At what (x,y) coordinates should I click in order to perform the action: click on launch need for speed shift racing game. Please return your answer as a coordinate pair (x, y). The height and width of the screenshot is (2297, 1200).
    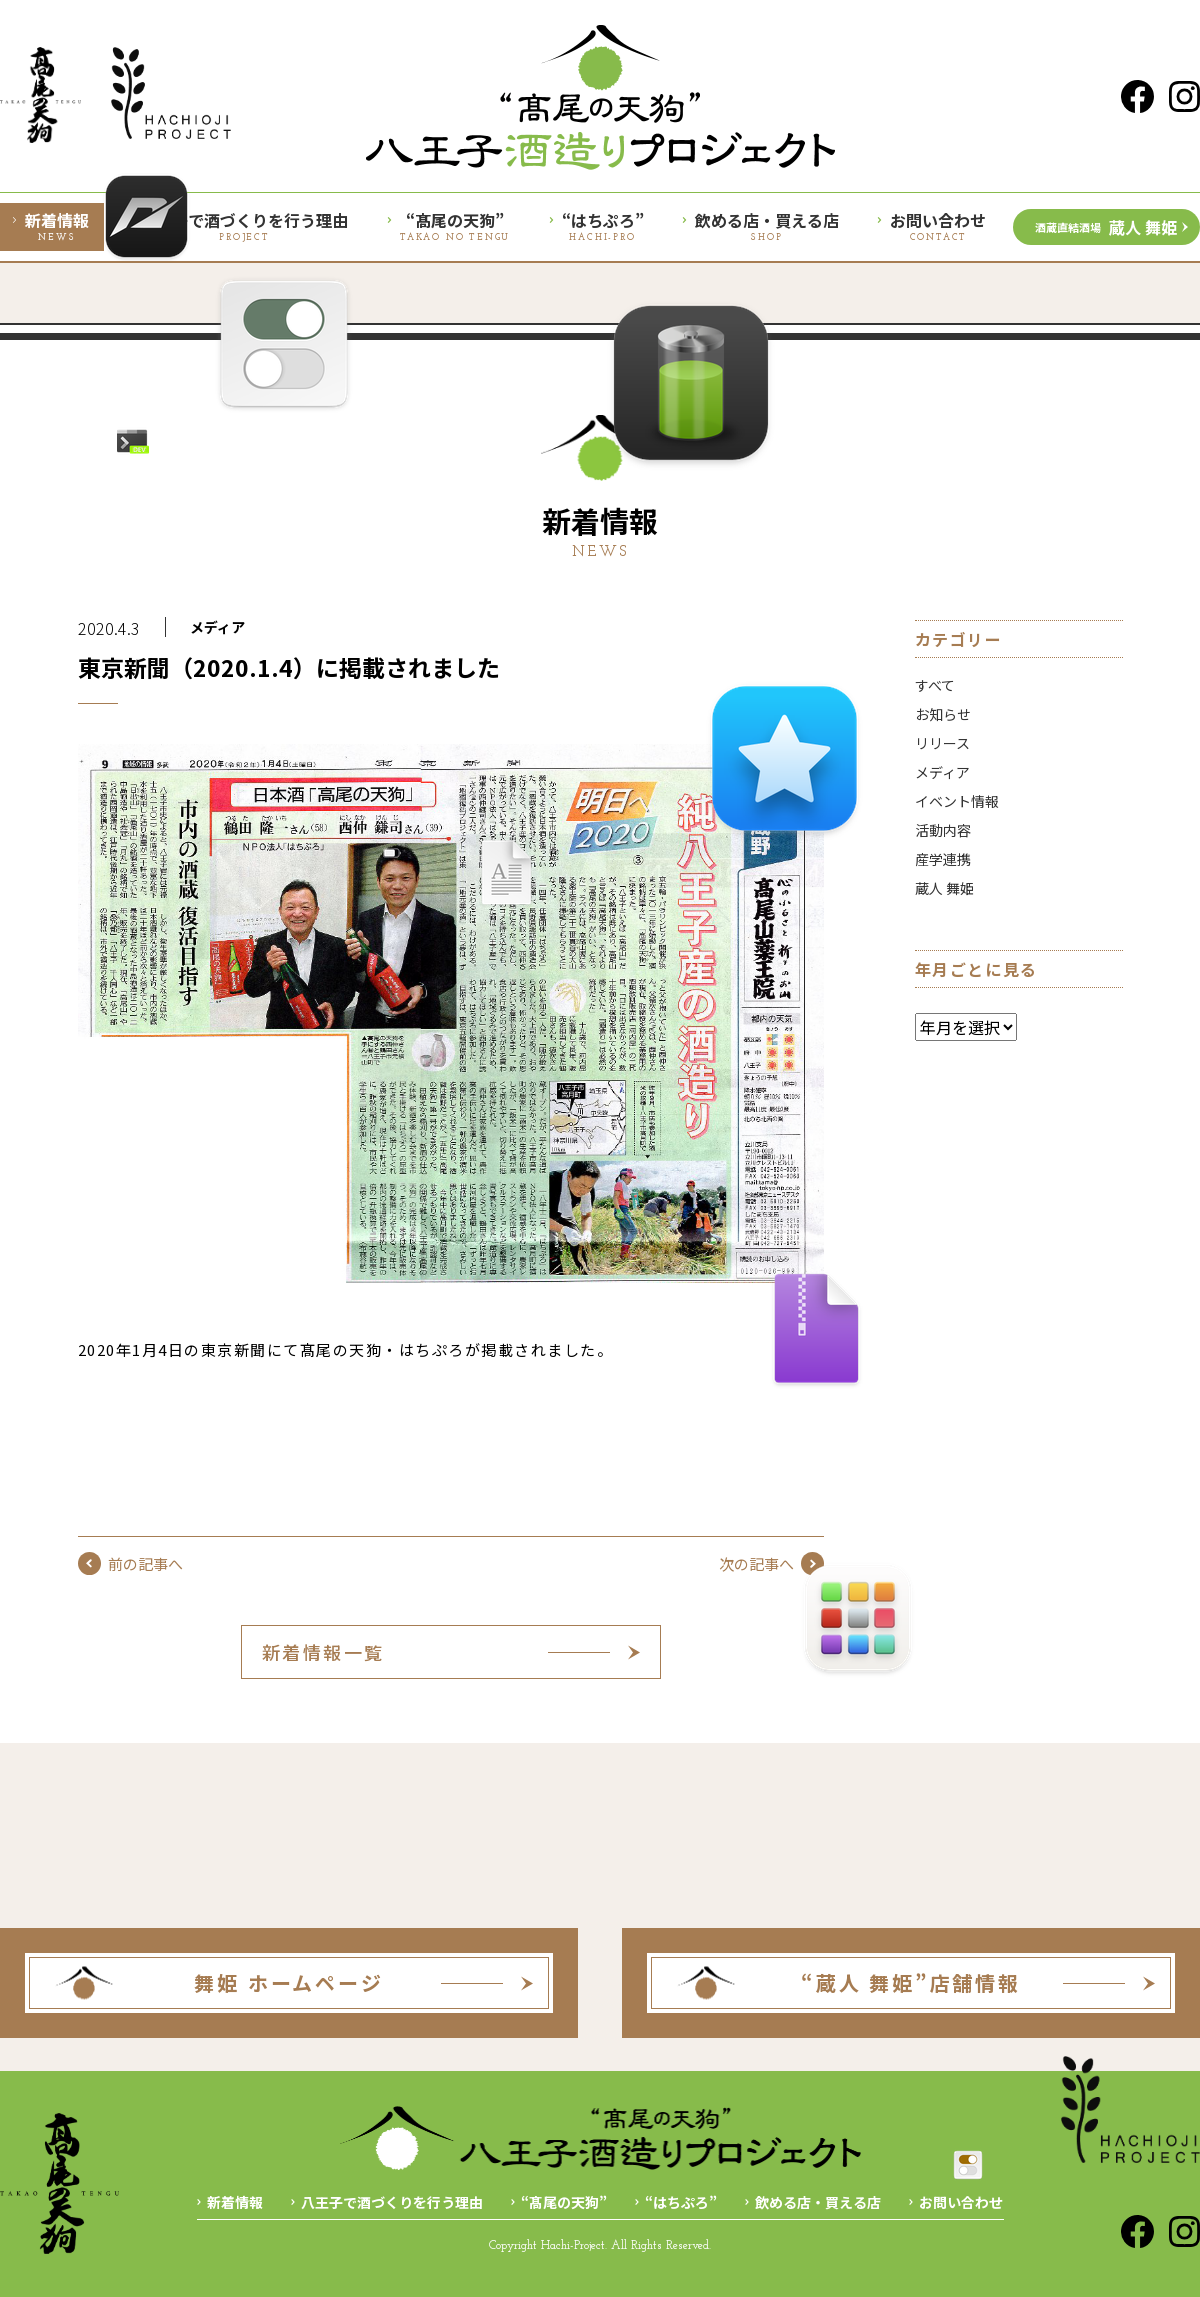
    Looking at the image, I should click on (146, 216).